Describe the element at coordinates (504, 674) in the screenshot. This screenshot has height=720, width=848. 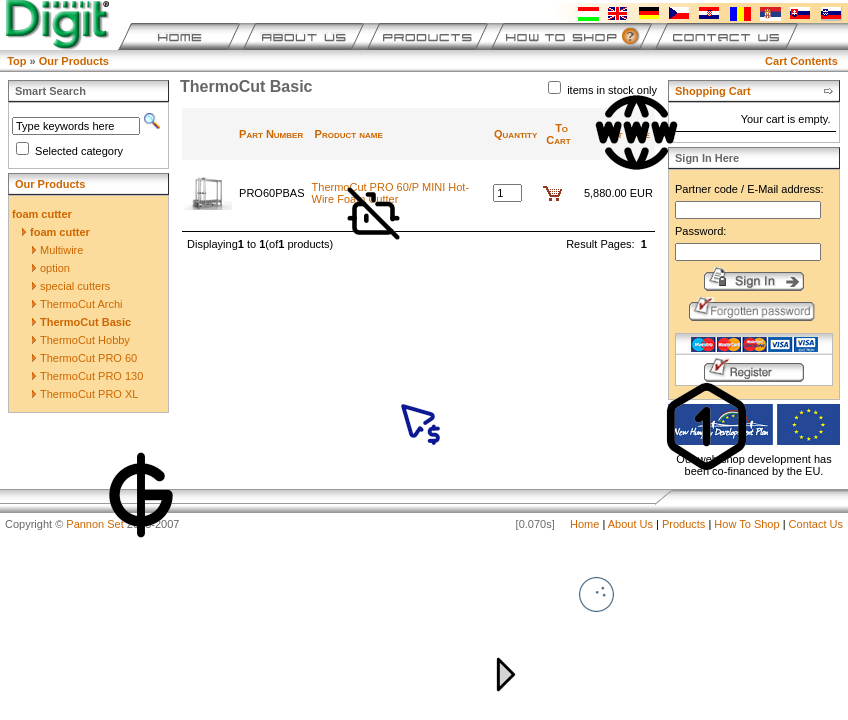
I see `navigate to the next item or screen` at that location.